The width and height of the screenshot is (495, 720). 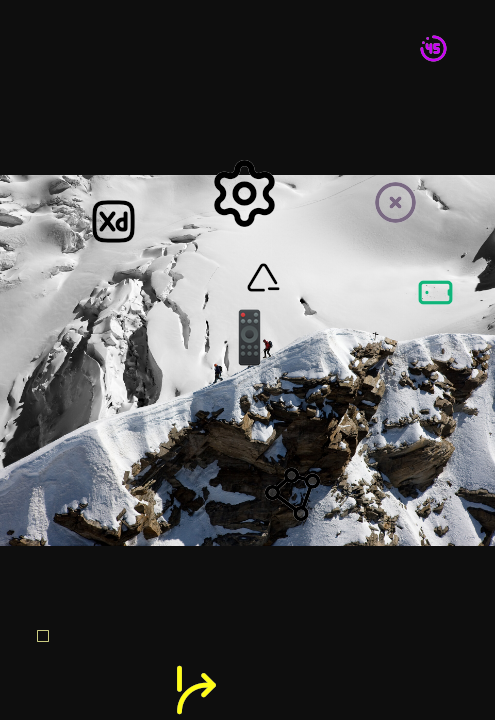 I want to click on rotate device to landscape mode, so click(x=435, y=292).